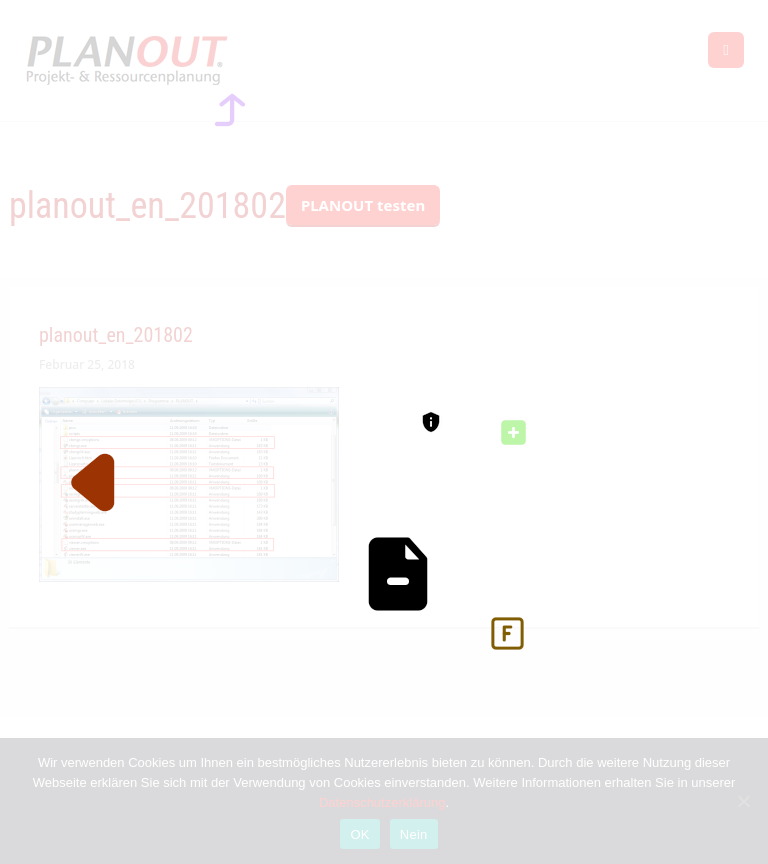 This screenshot has width=768, height=864. Describe the element at coordinates (431, 422) in the screenshot. I see `view privacy policy or settings` at that location.